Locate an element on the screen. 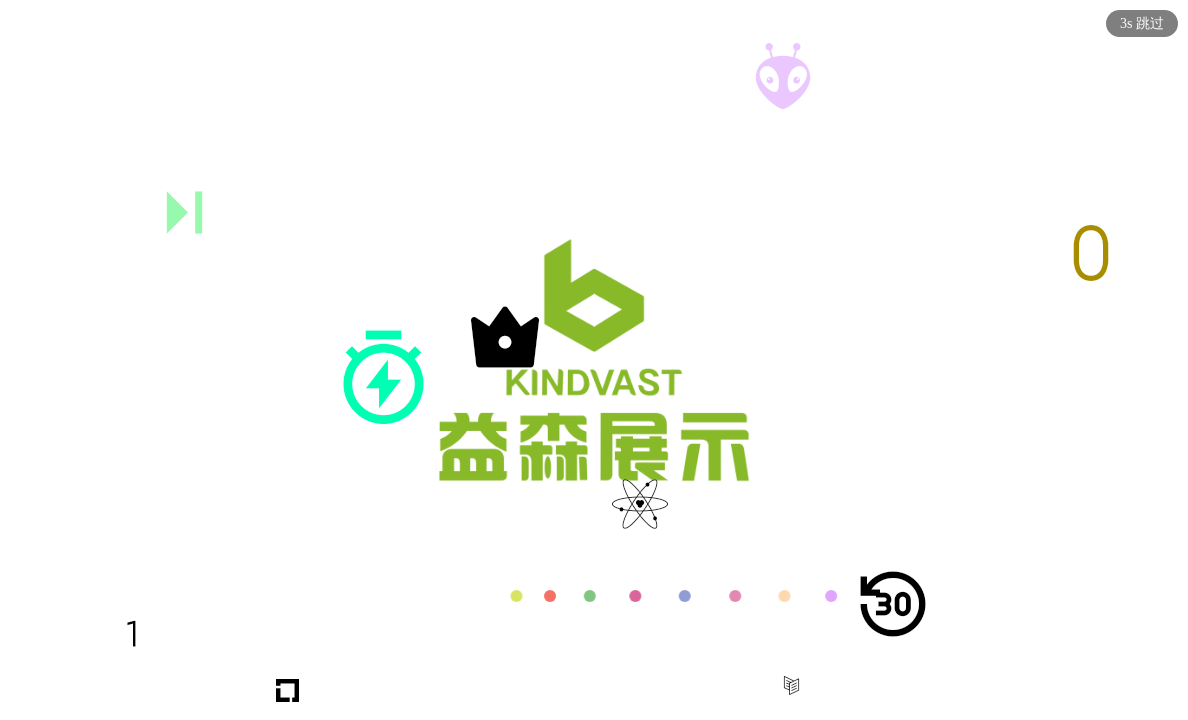 Image resolution: width=1188 pixels, height=720 pixels. neutralinojs framework logo is located at coordinates (640, 504).